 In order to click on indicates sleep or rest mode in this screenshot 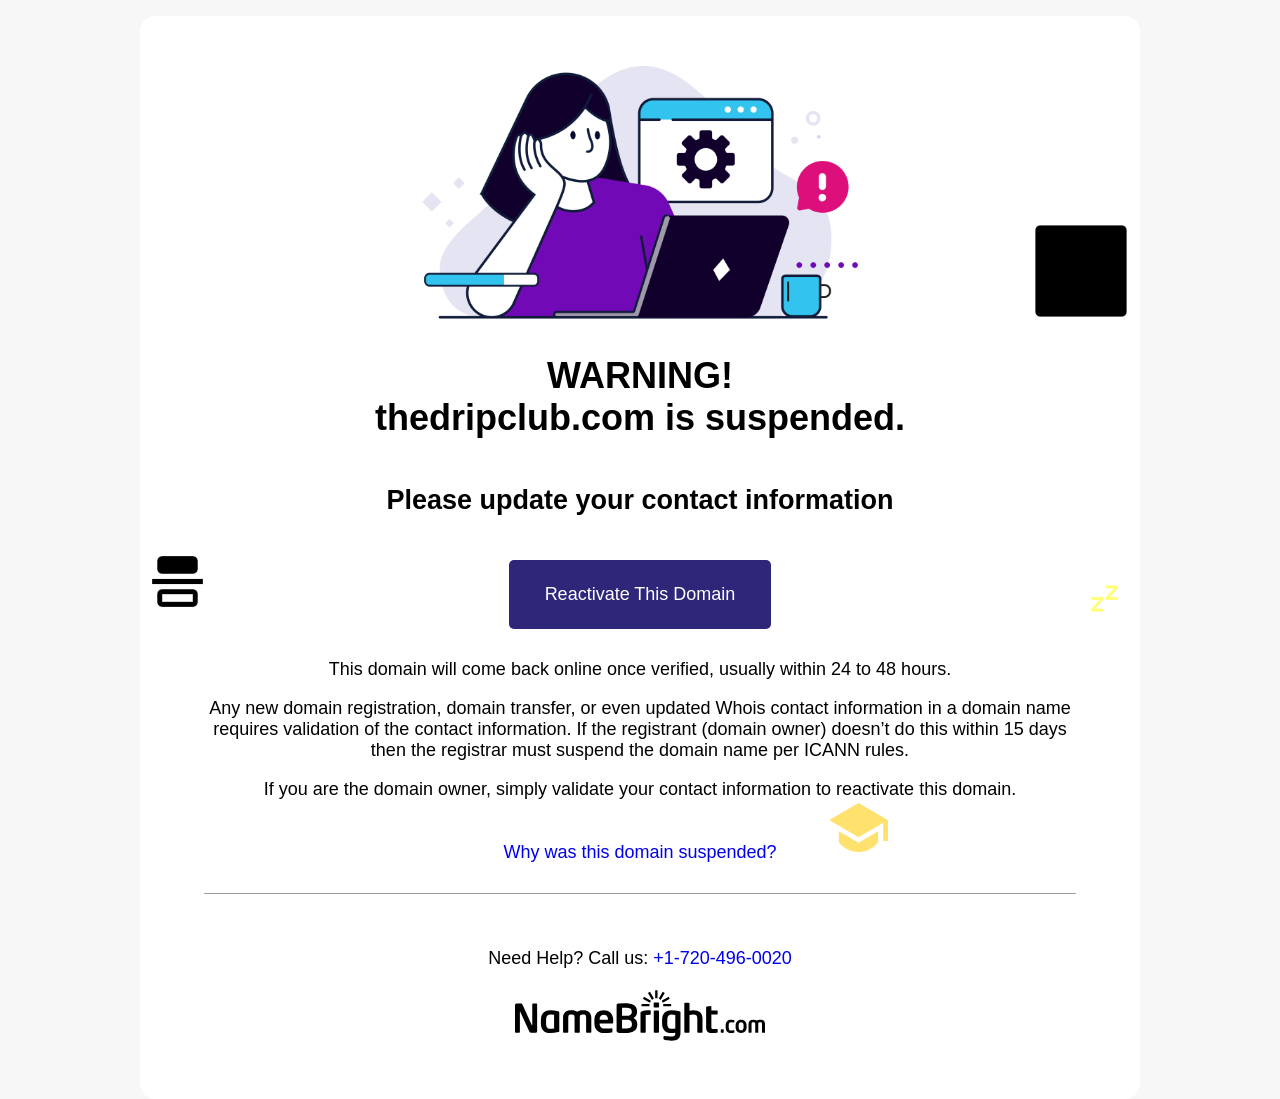, I will do `click(1104, 598)`.